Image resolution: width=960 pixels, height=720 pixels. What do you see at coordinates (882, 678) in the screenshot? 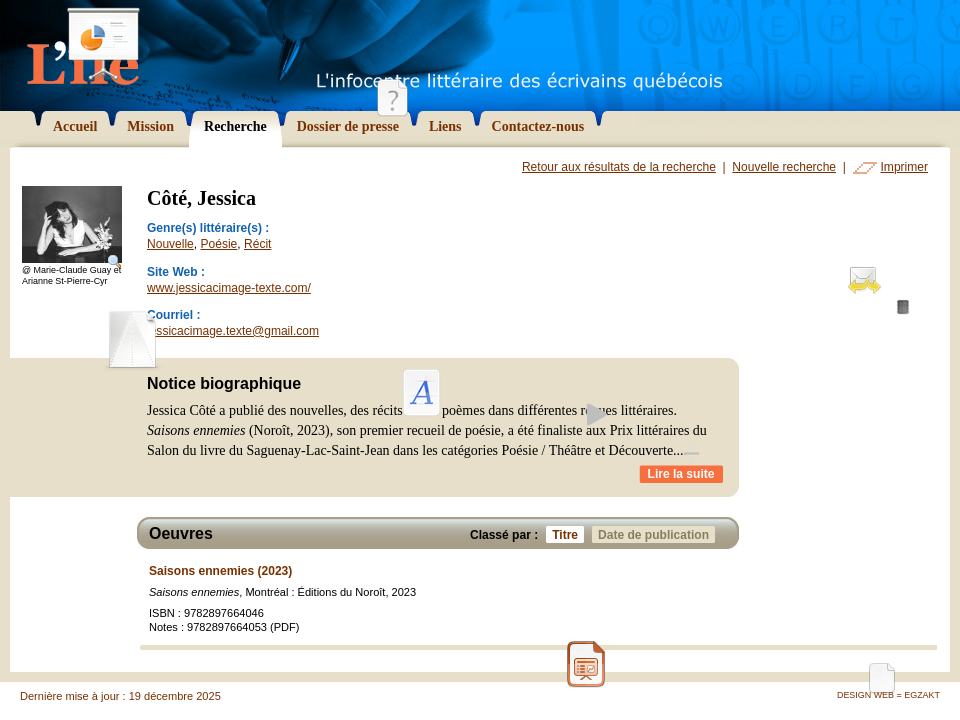
I see `indicates an empty or blank file` at bounding box center [882, 678].